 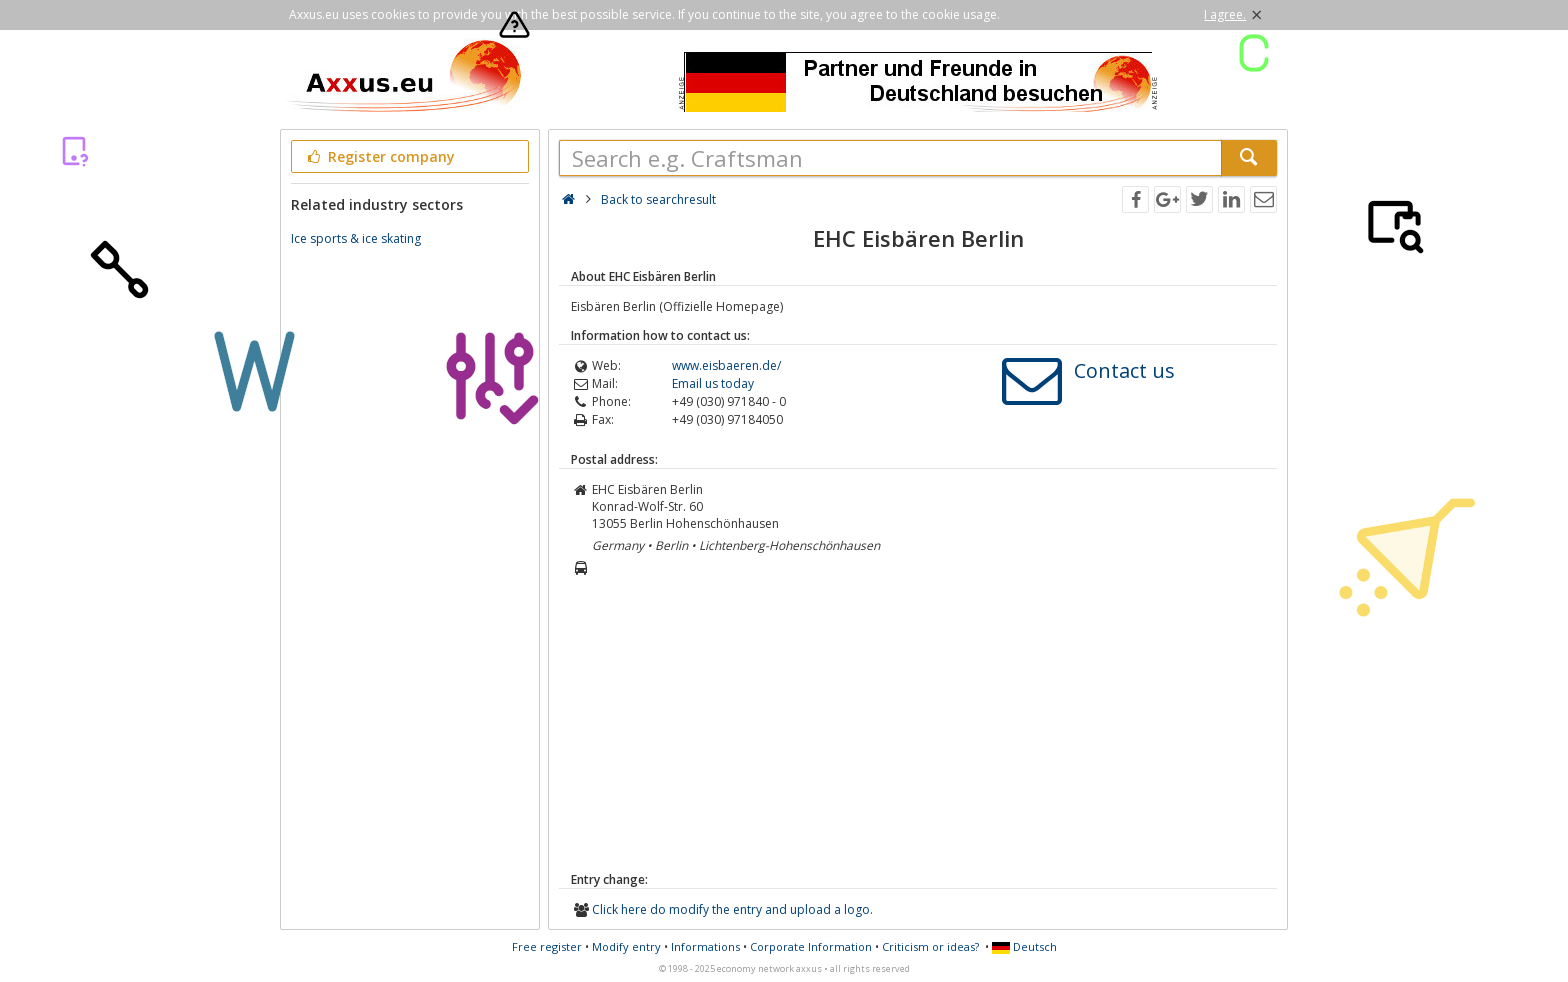 What do you see at coordinates (1394, 224) in the screenshot?
I see `search for connected devices` at bounding box center [1394, 224].